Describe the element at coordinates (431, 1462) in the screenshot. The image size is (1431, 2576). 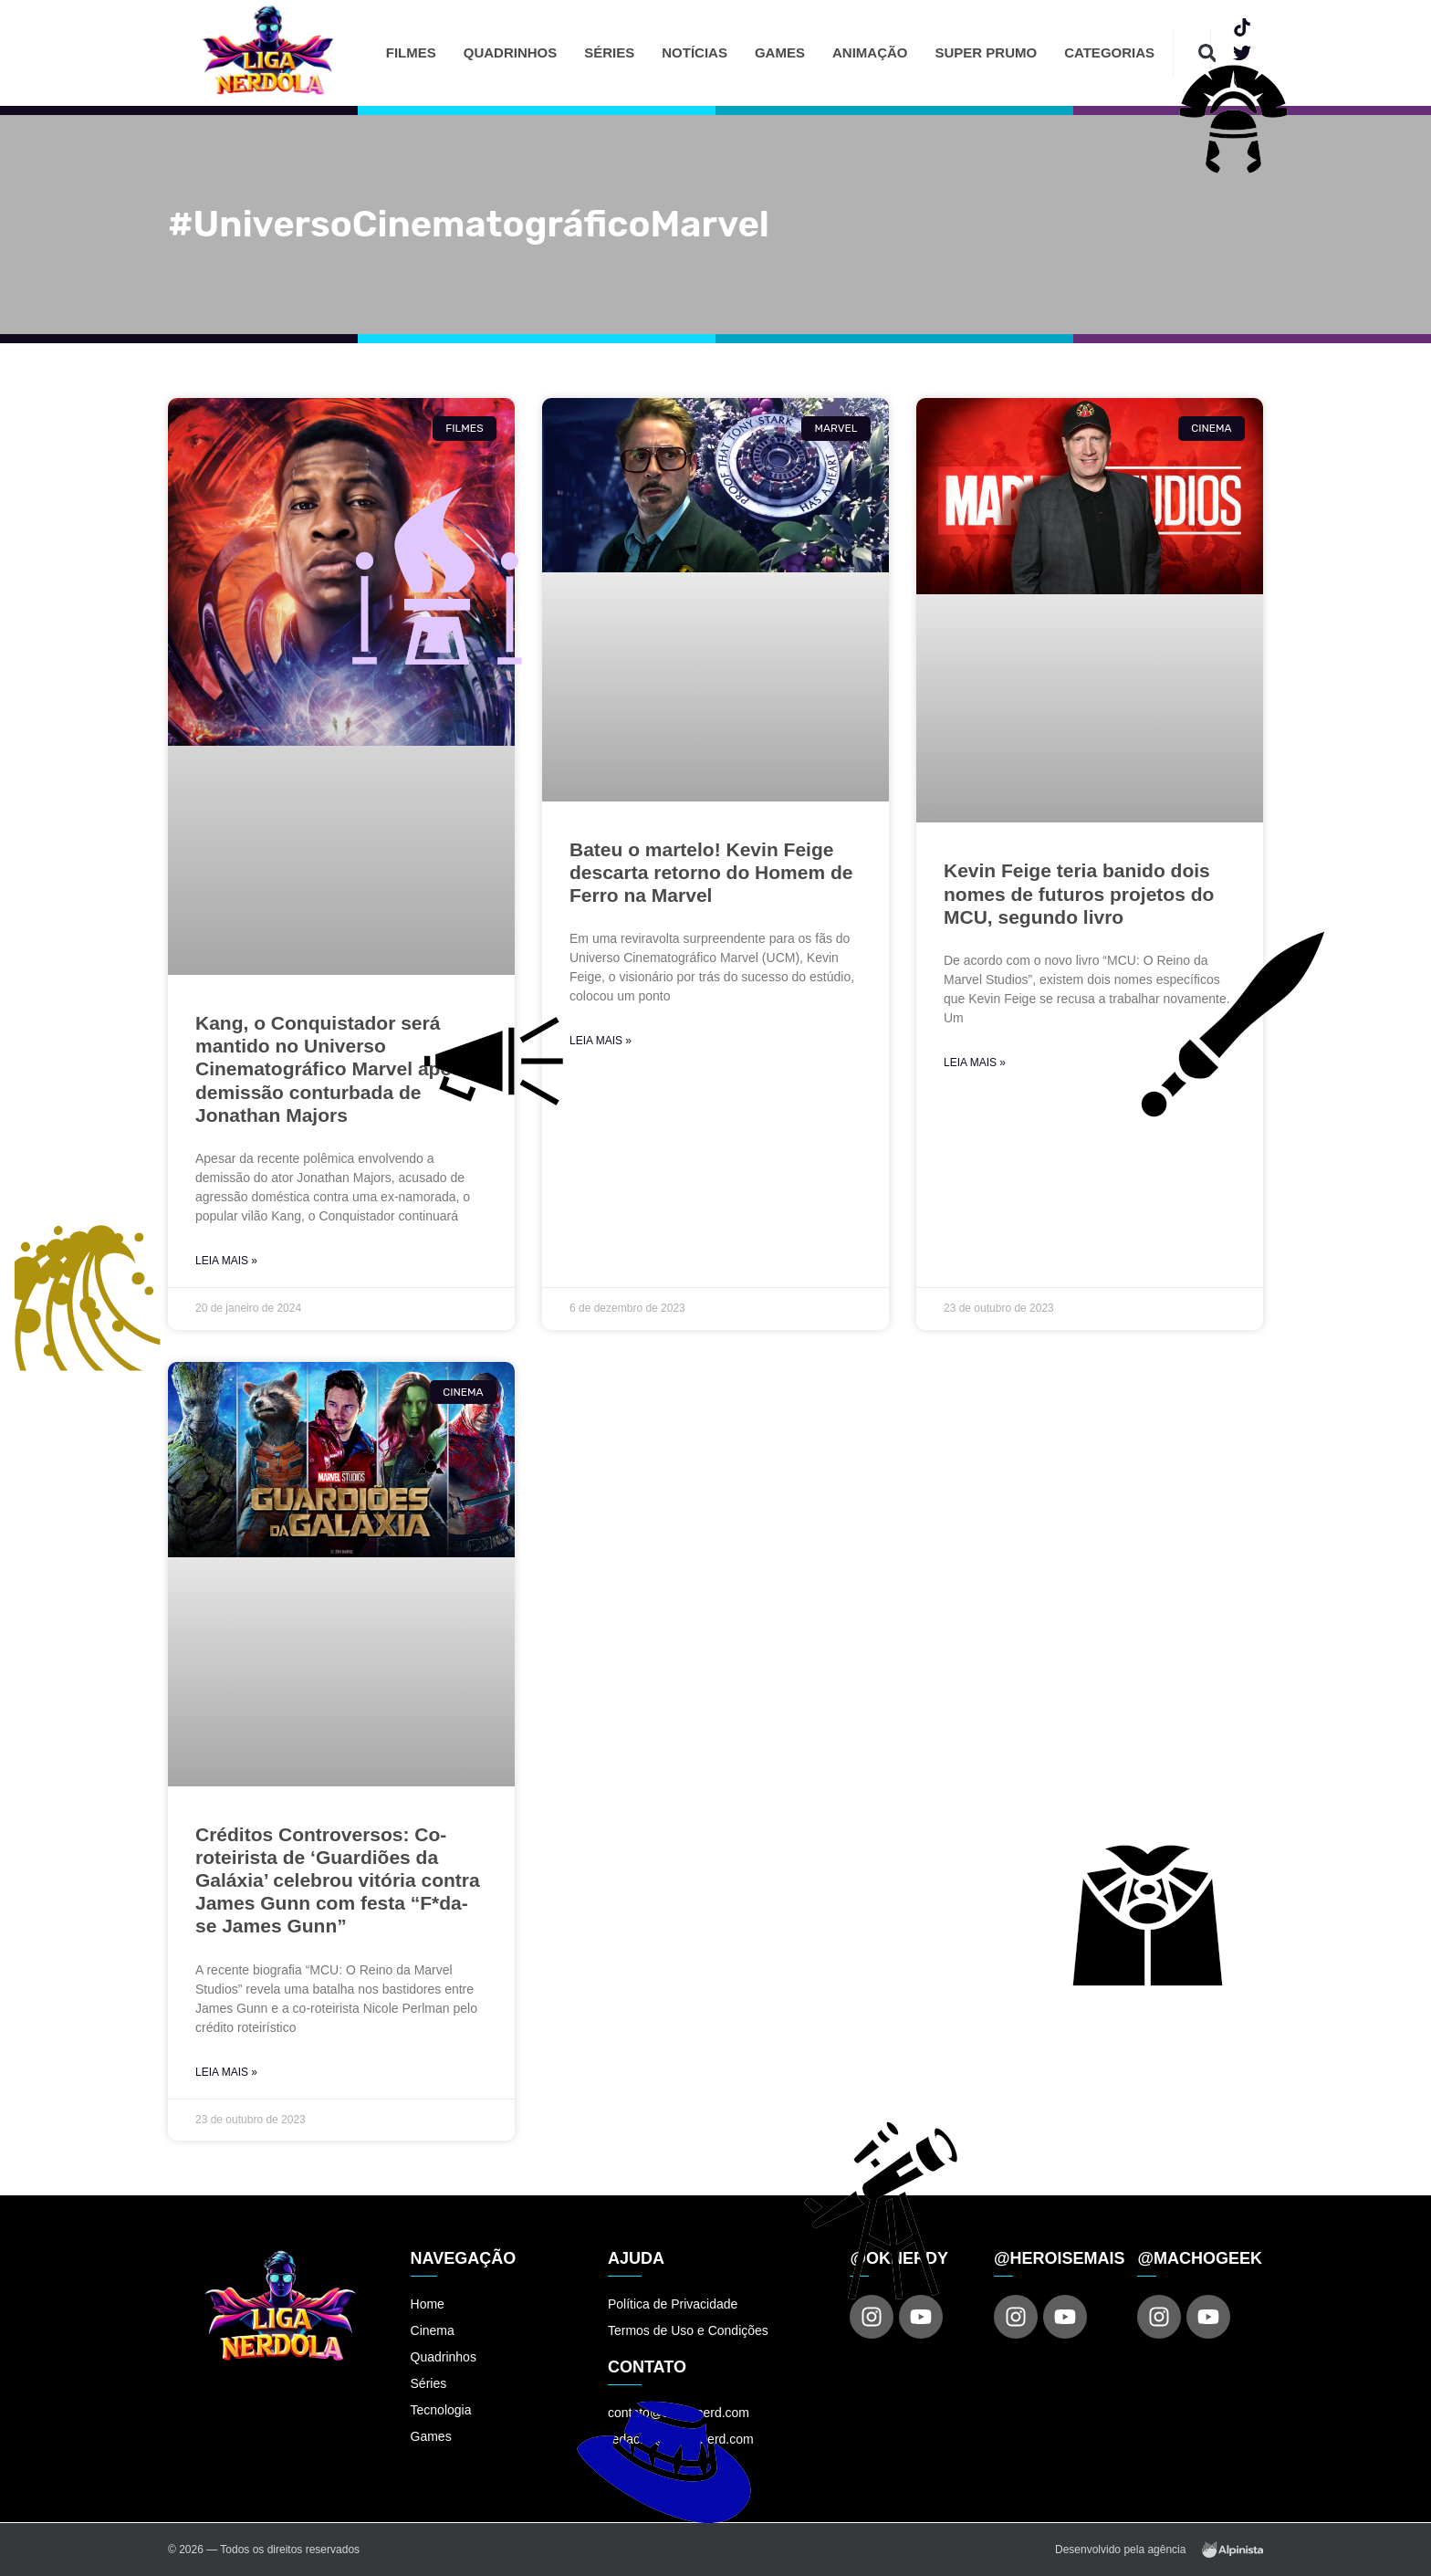
I see `indicates player has reached level three` at that location.